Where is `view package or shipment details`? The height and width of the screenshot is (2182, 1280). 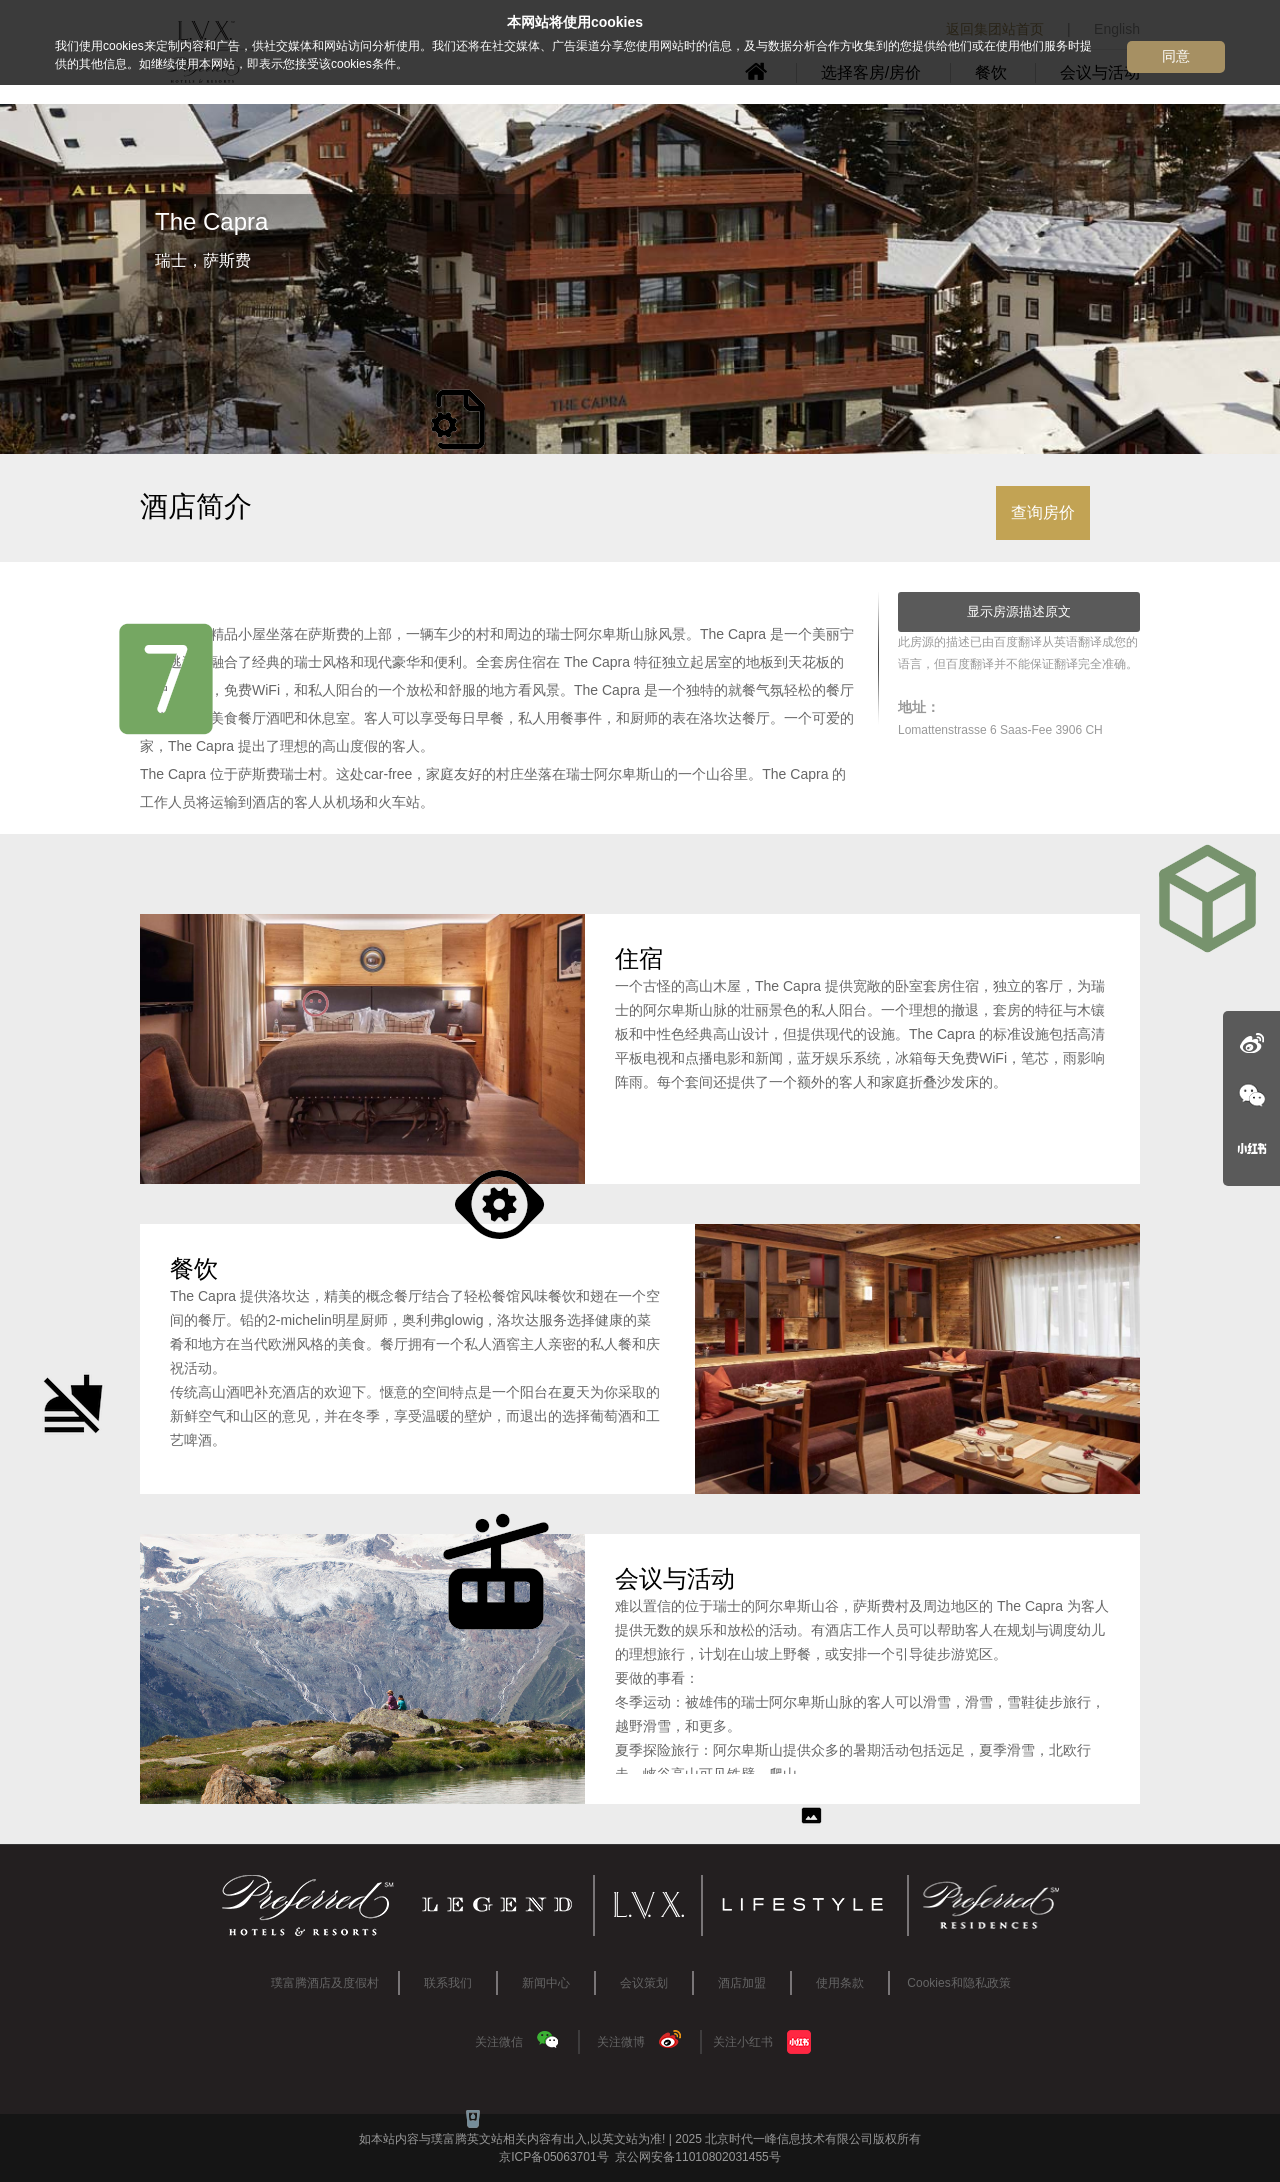 view package or shipment details is located at coordinates (1207, 898).